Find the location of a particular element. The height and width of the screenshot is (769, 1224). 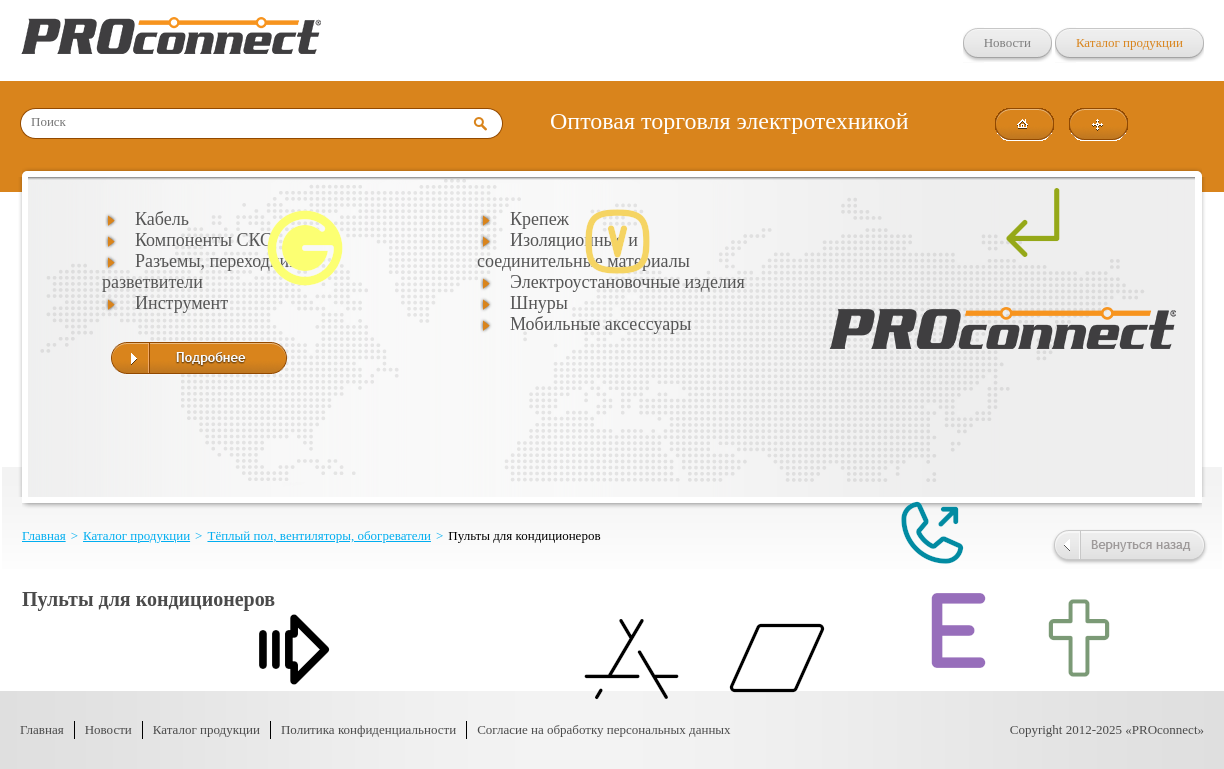

open the app store is located at coordinates (631, 662).